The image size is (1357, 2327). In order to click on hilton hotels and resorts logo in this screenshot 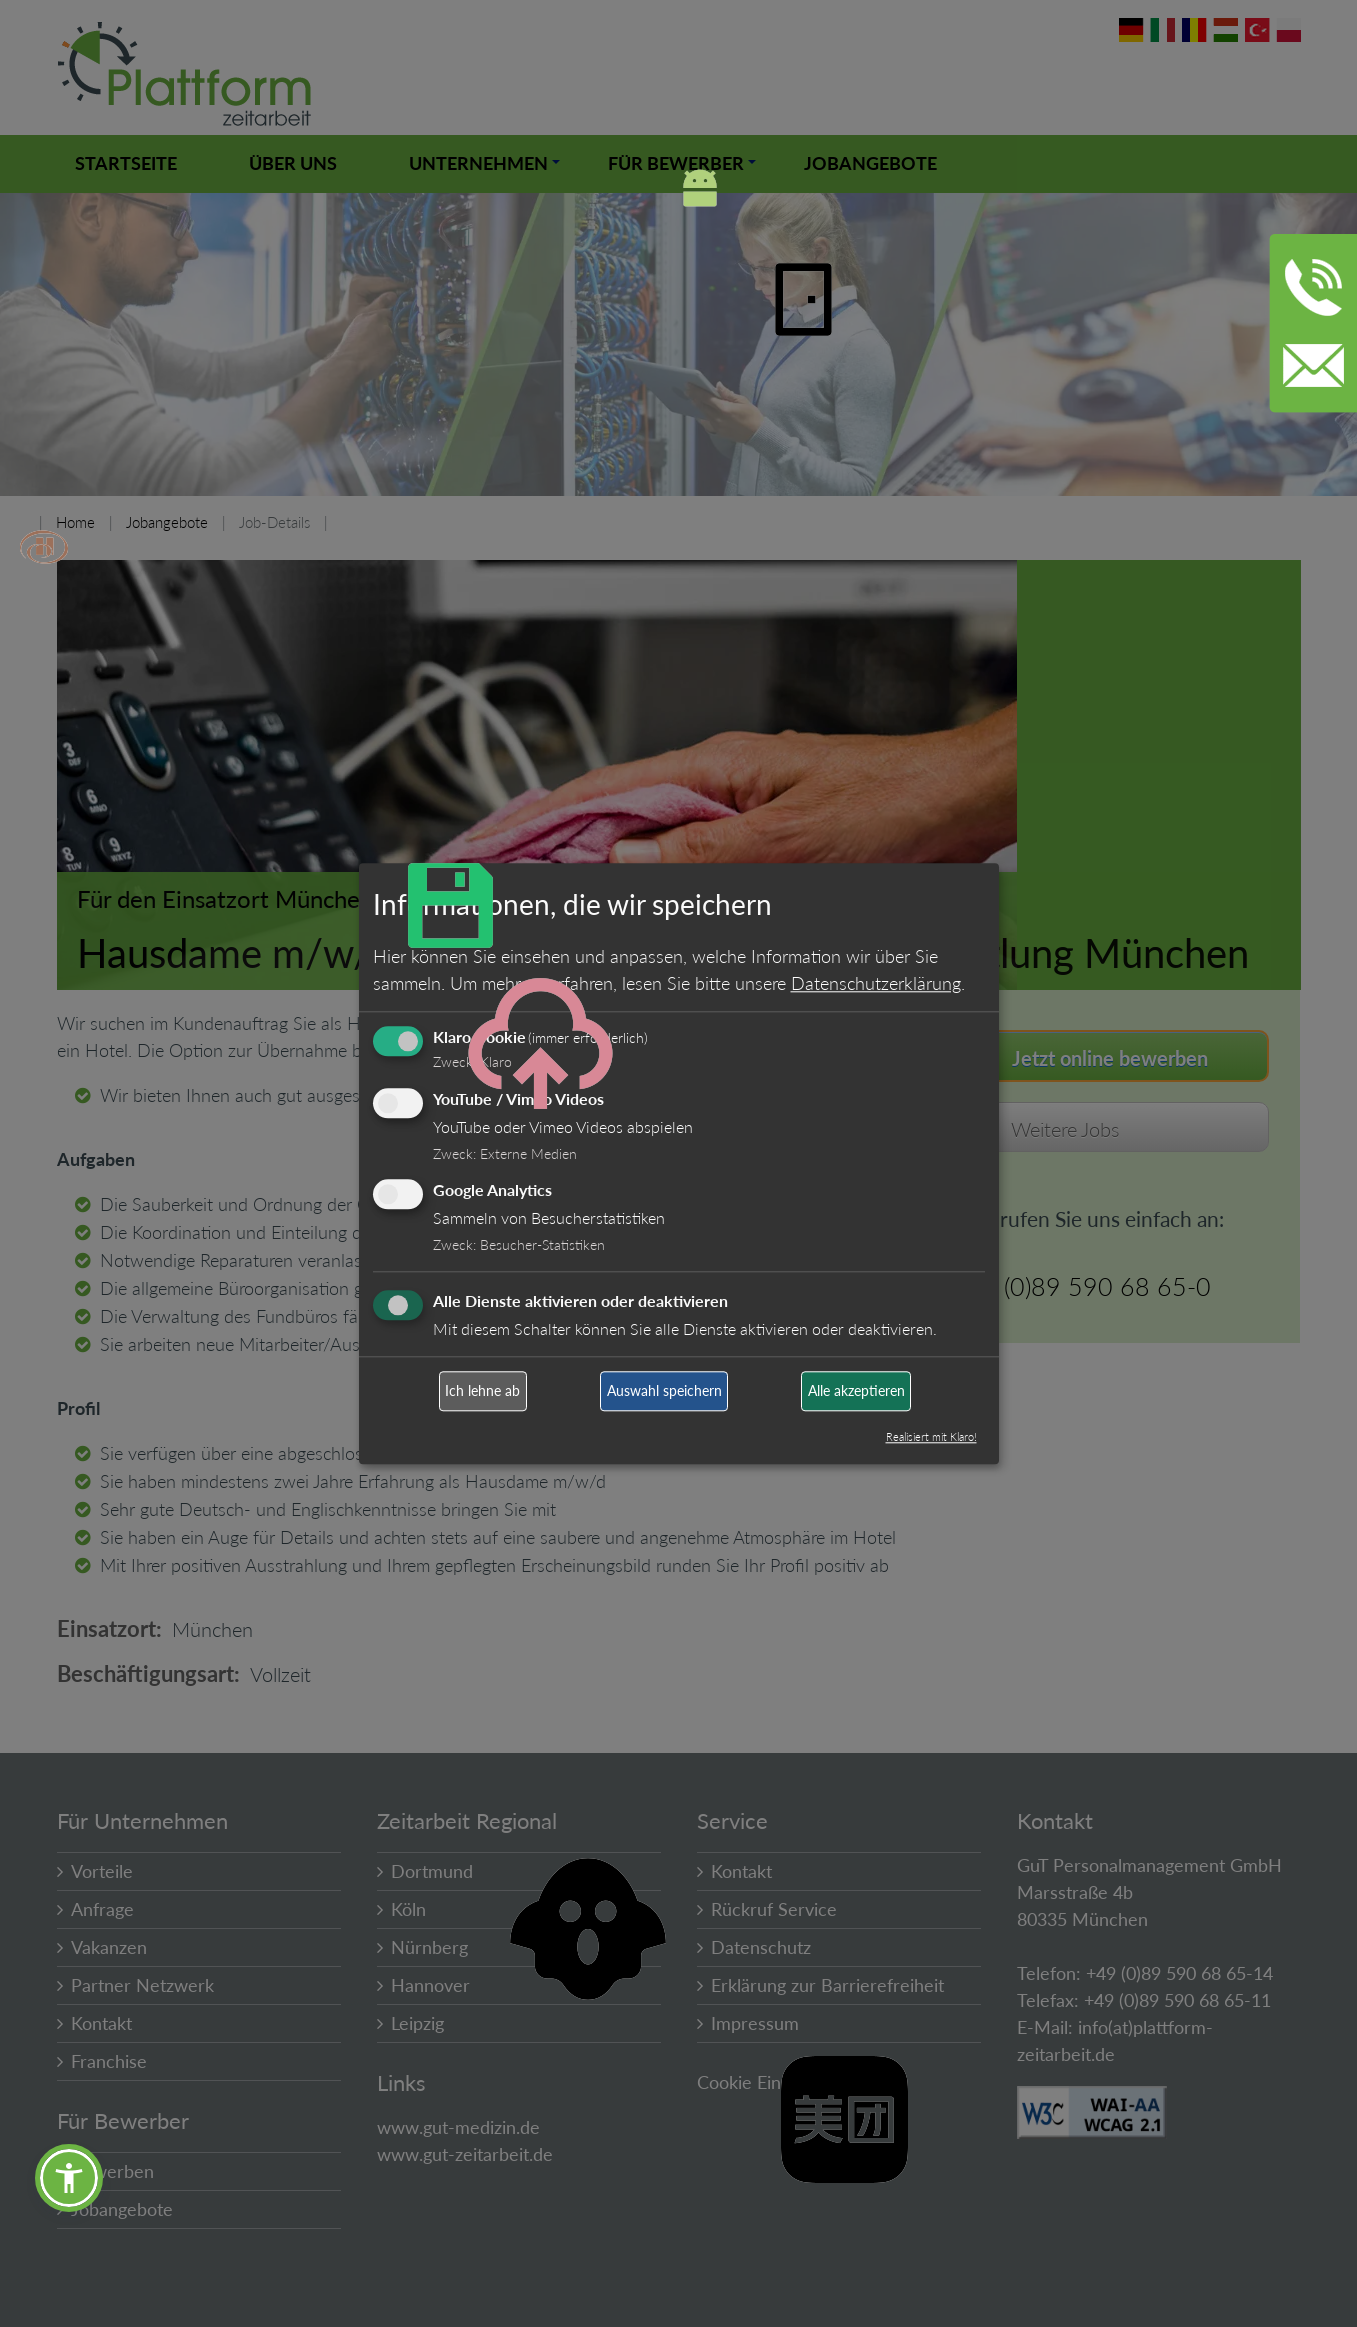, I will do `click(44, 547)`.